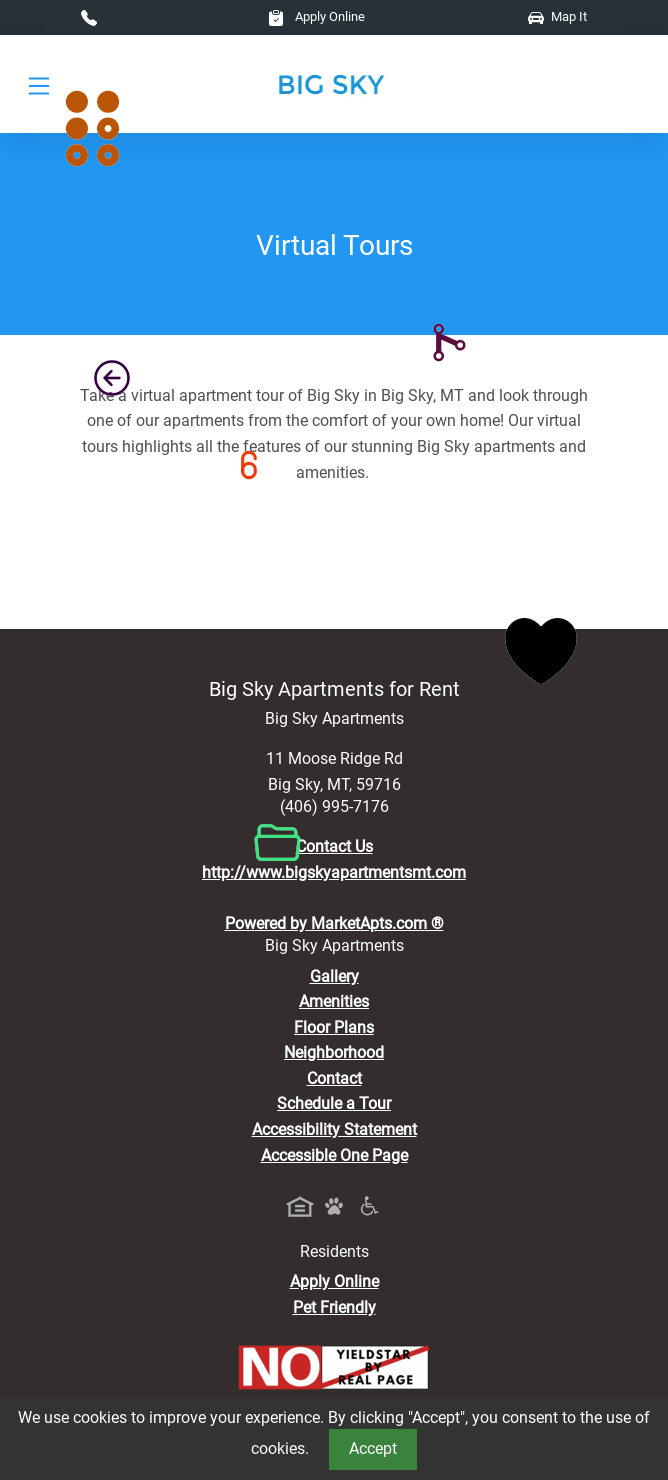 The height and width of the screenshot is (1480, 668). I want to click on add to favorites, so click(541, 651).